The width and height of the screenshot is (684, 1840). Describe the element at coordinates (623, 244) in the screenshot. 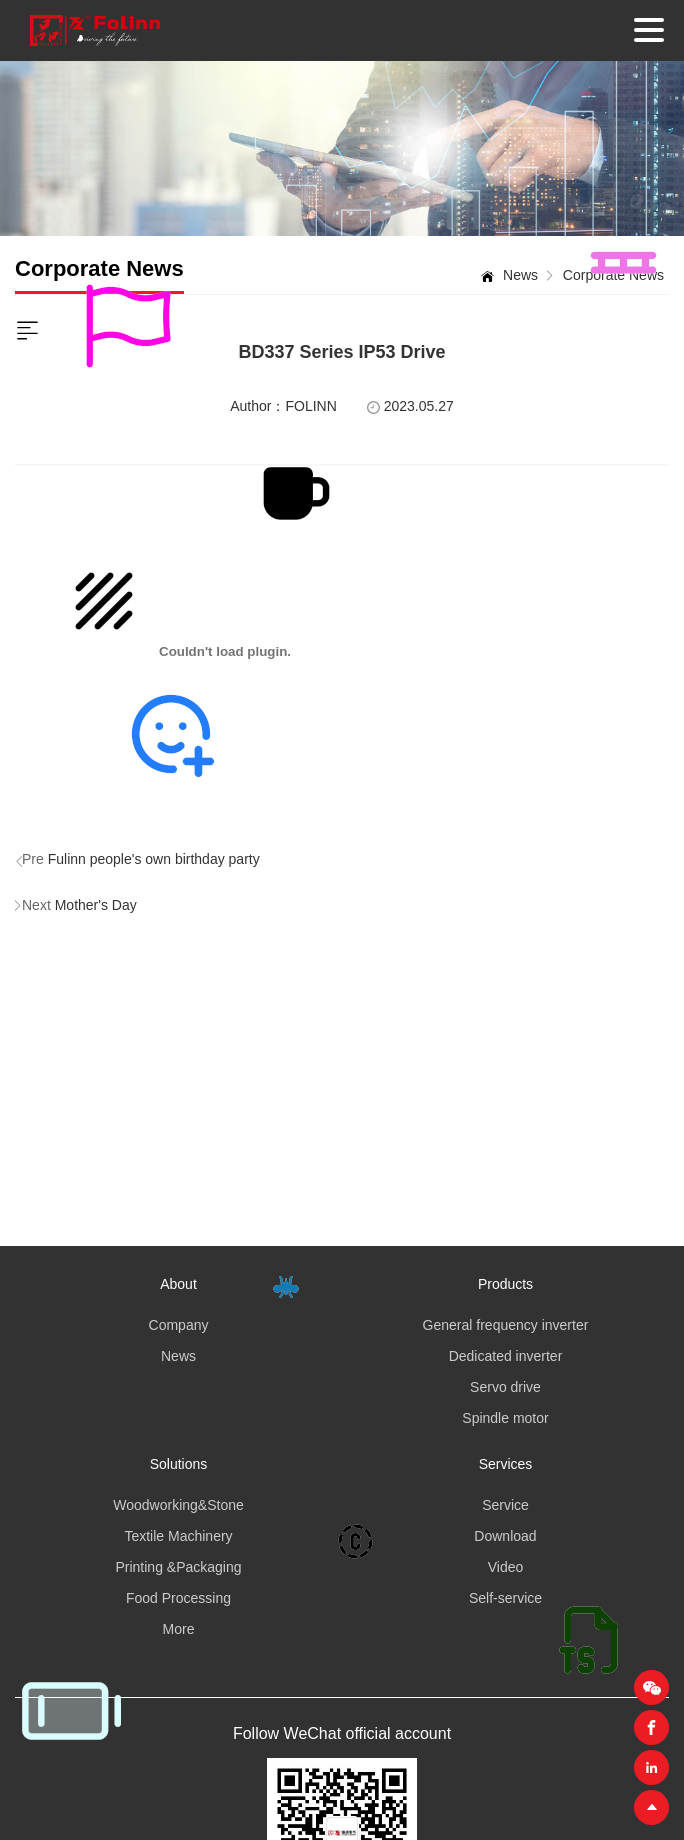

I see `view warehouse inventory` at that location.